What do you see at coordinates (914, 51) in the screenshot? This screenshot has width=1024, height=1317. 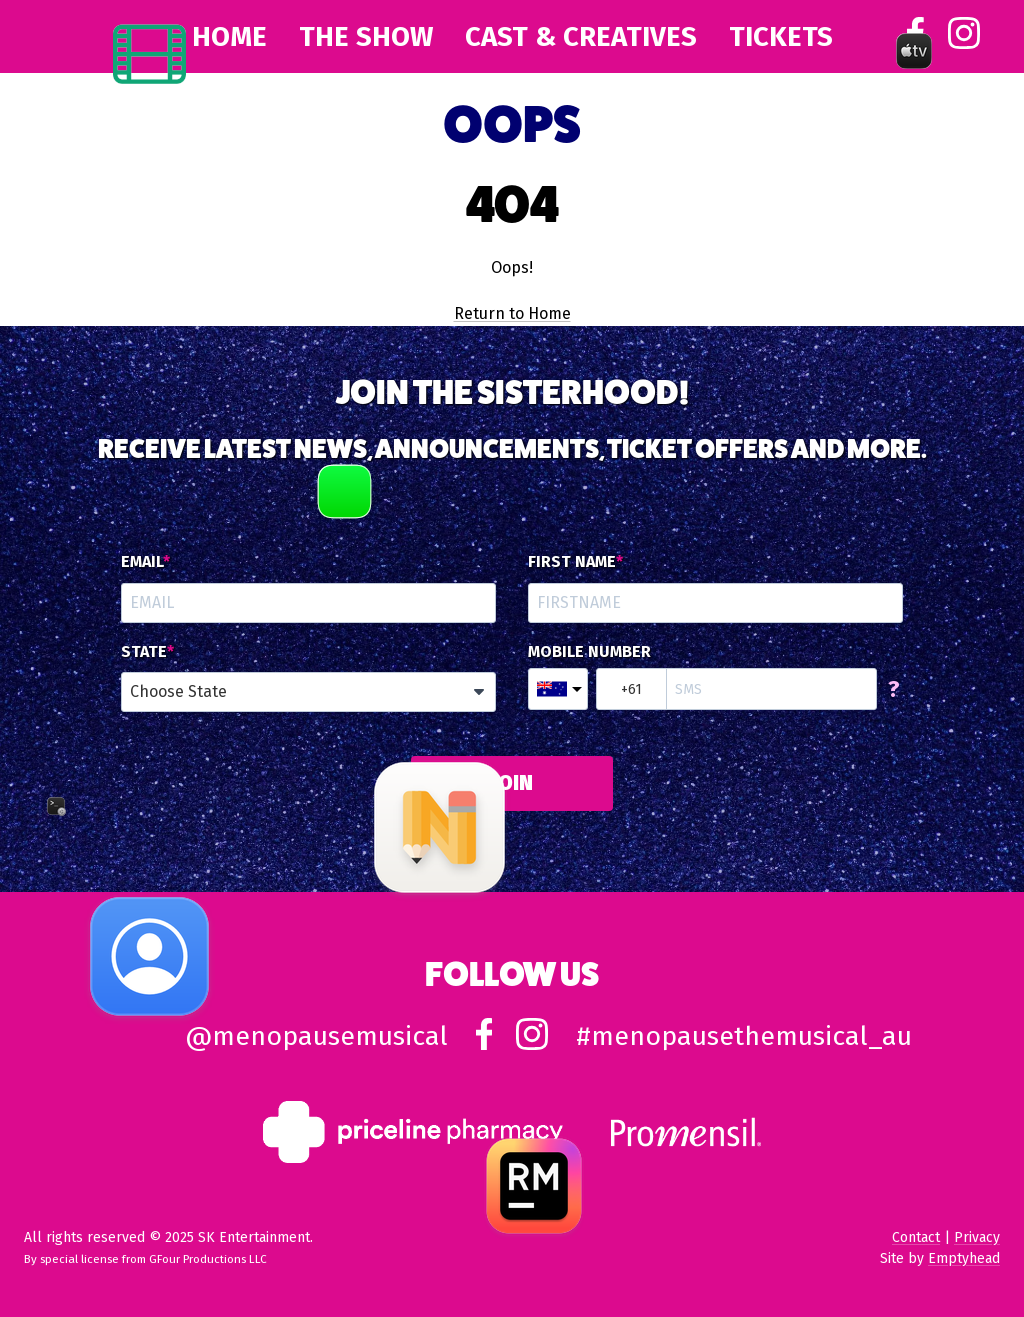 I see `open the apple tv app` at bounding box center [914, 51].